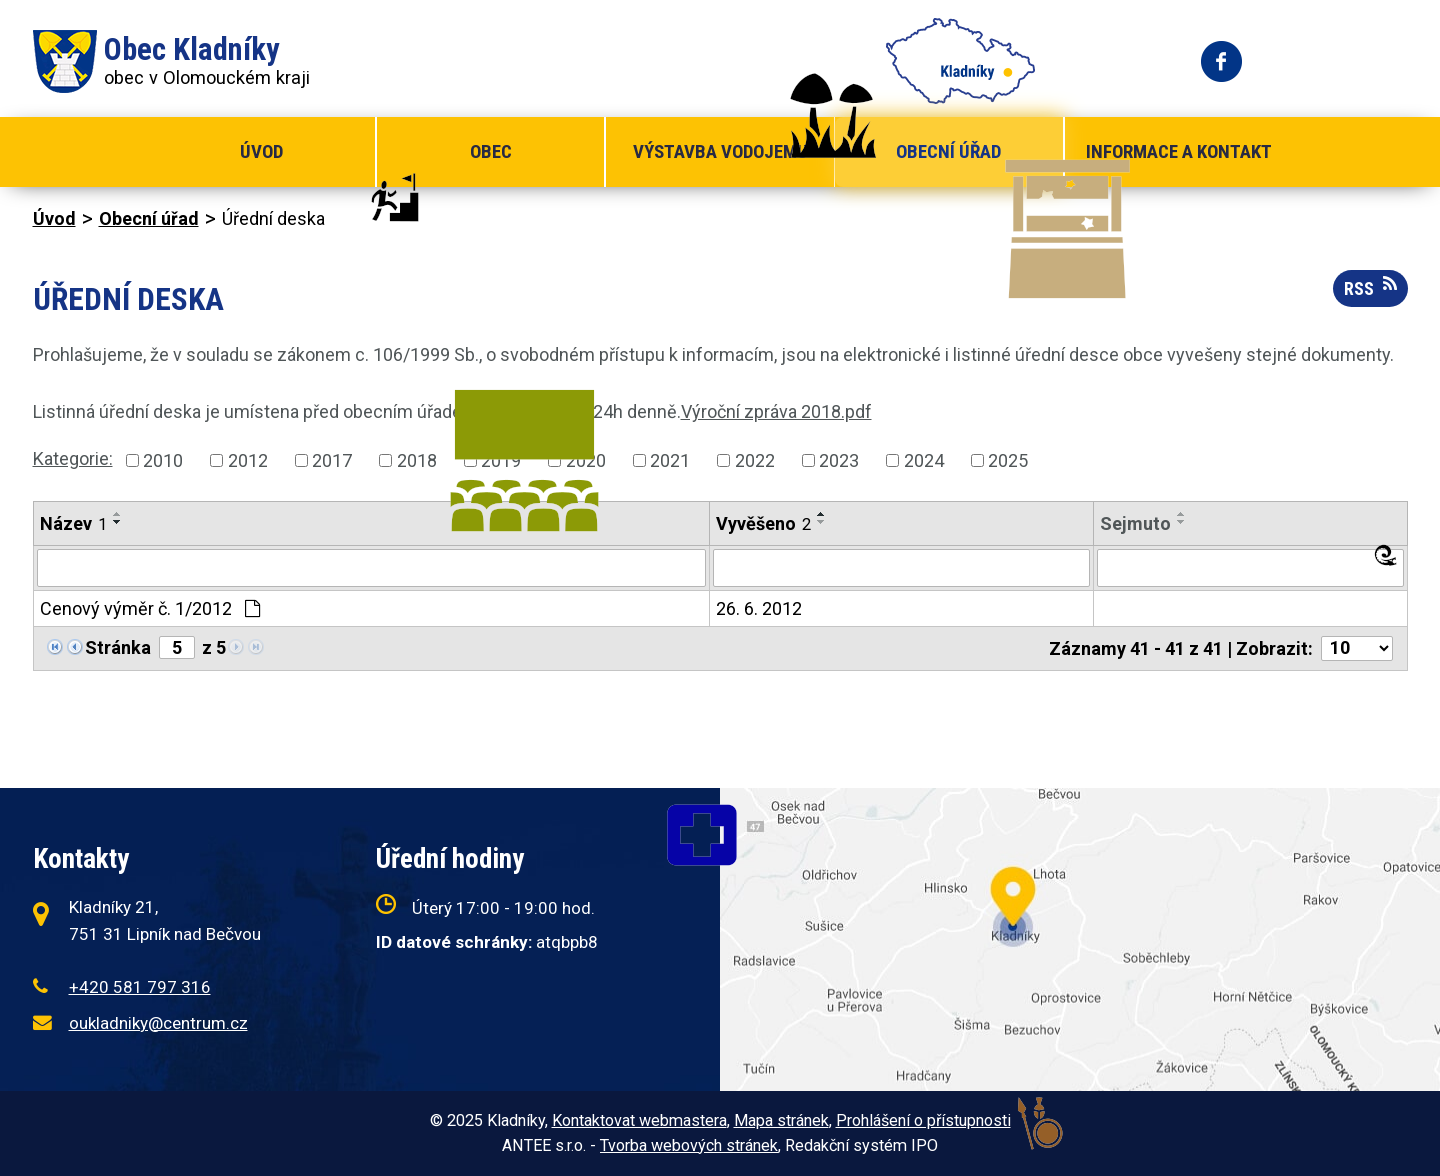  Describe the element at coordinates (832, 112) in the screenshot. I see `forage for mushrooms in the wild` at that location.